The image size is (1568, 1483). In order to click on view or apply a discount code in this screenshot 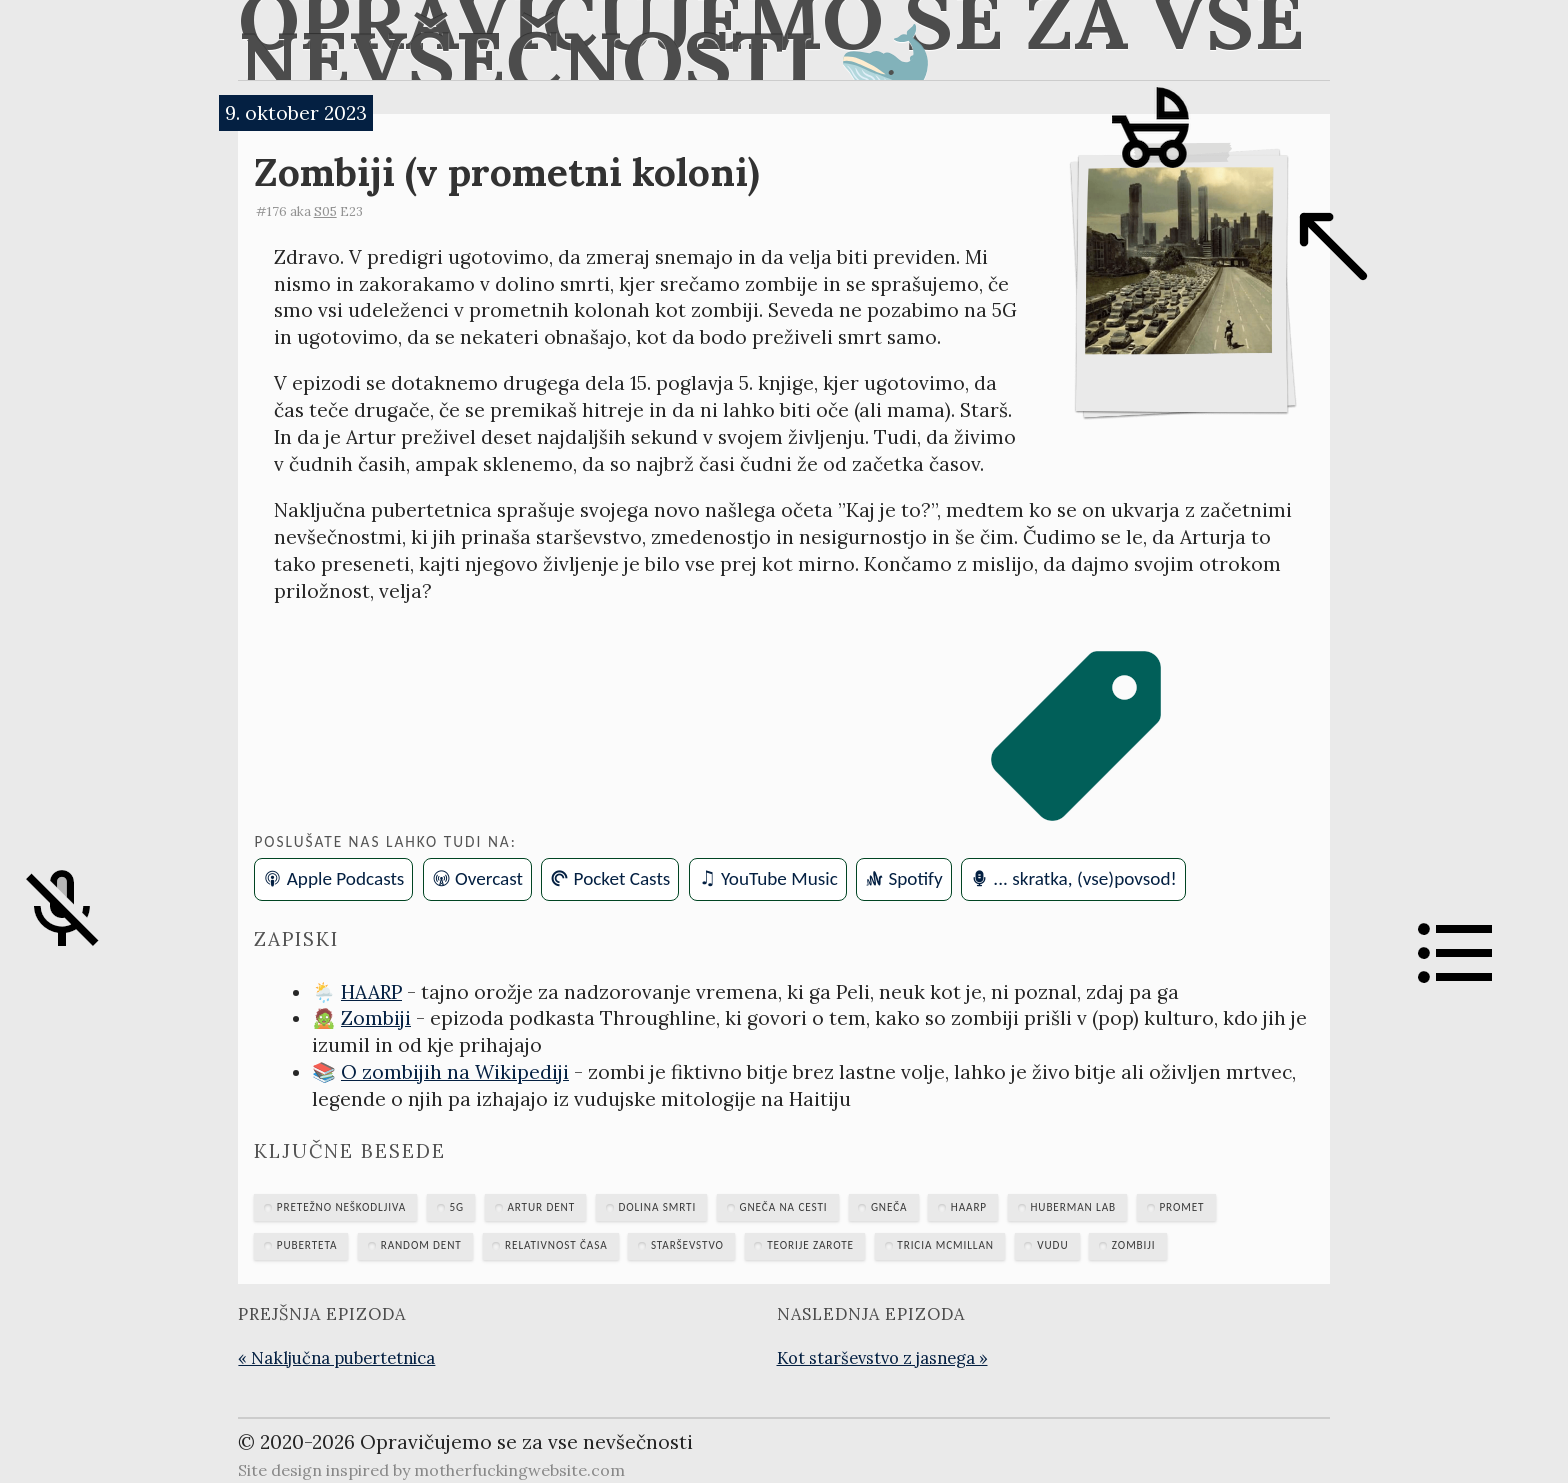, I will do `click(1076, 736)`.